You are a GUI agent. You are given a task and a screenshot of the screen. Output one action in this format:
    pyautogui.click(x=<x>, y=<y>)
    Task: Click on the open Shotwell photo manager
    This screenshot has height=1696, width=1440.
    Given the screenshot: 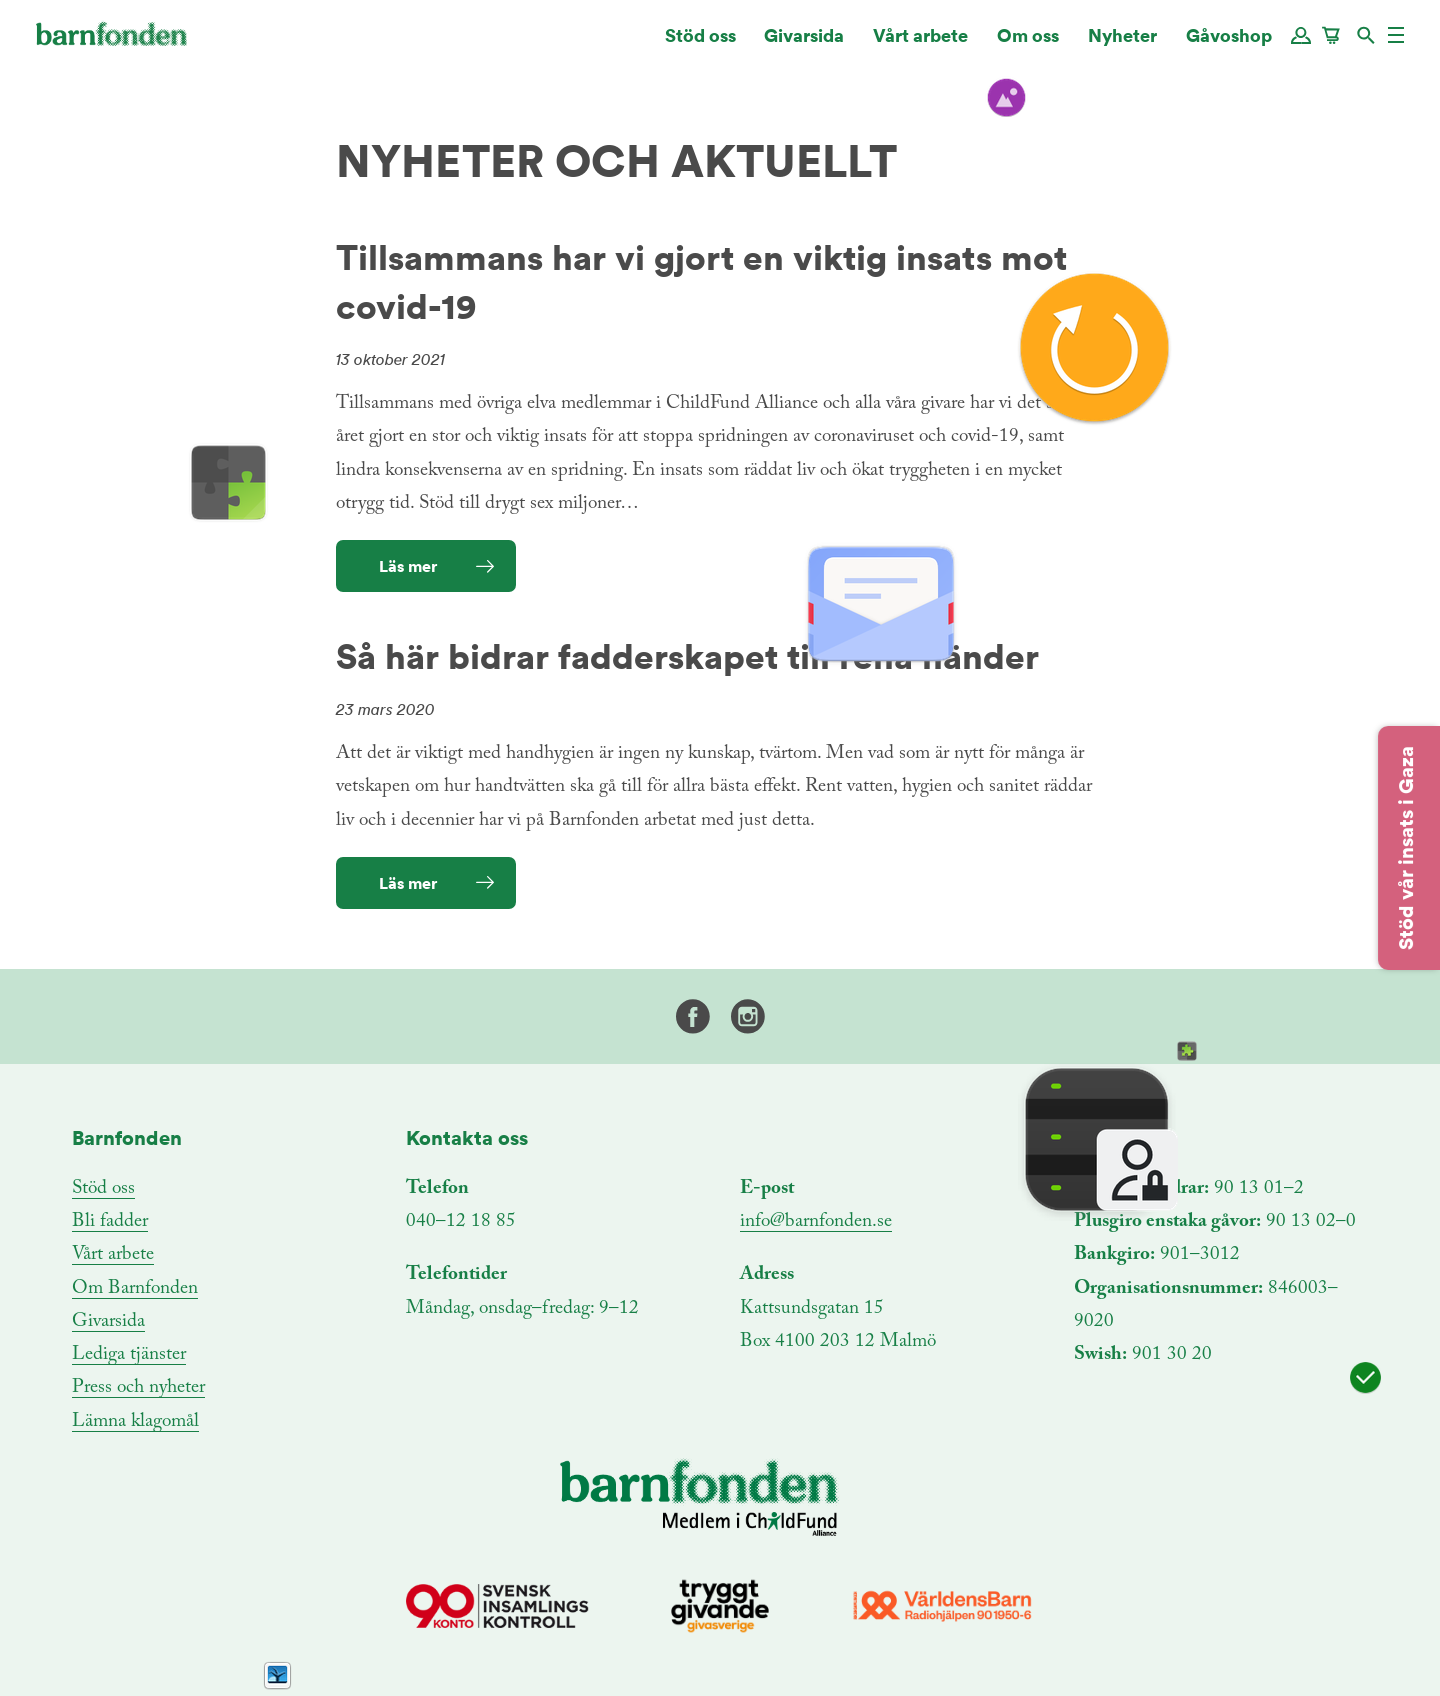 What is the action you would take?
    pyautogui.click(x=277, y=1675)
    